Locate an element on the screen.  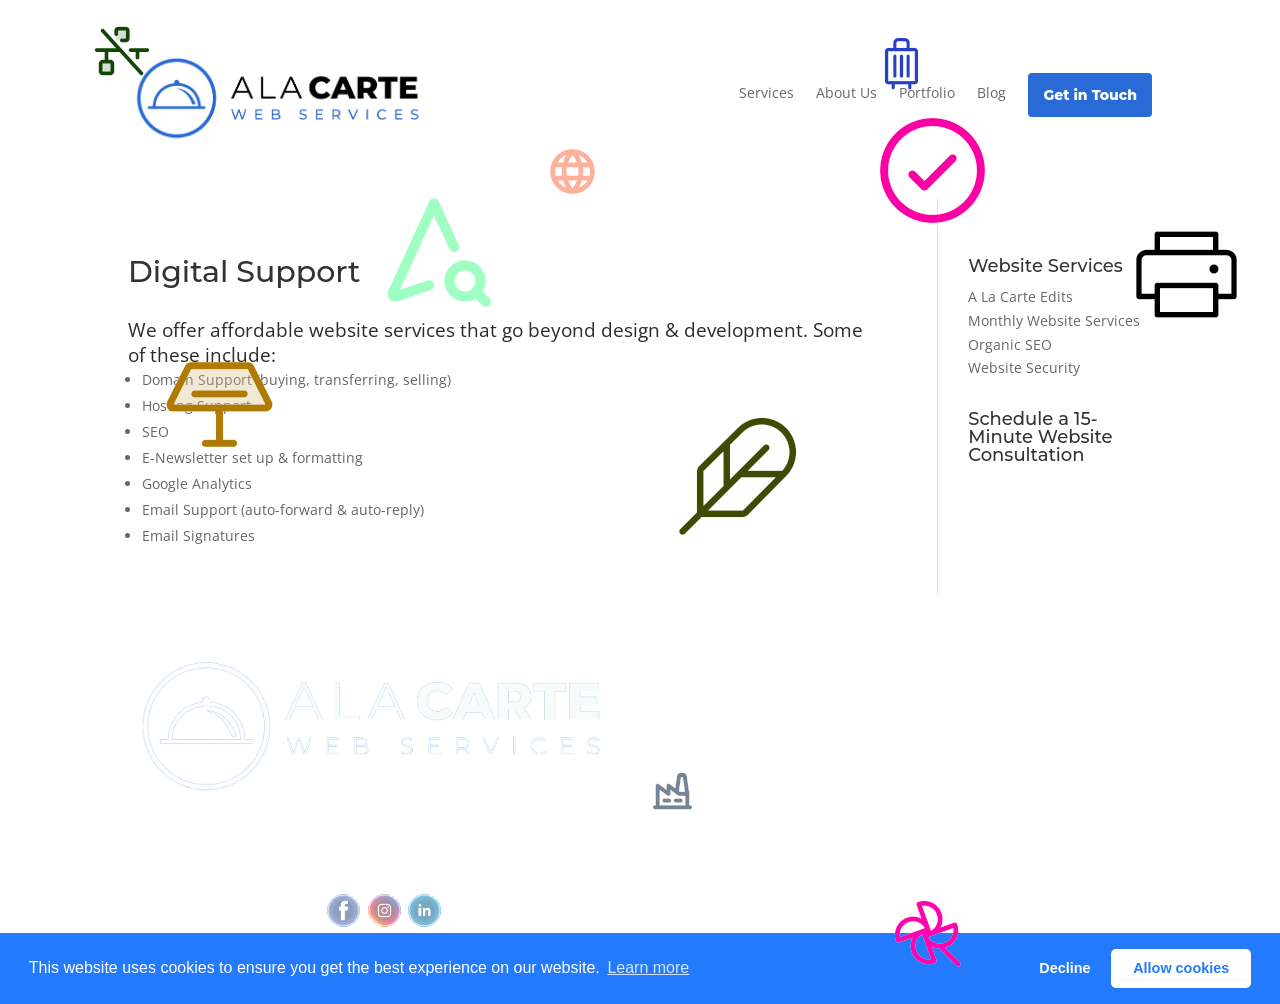
search for directions or routes is located at coordinates (434, 250).